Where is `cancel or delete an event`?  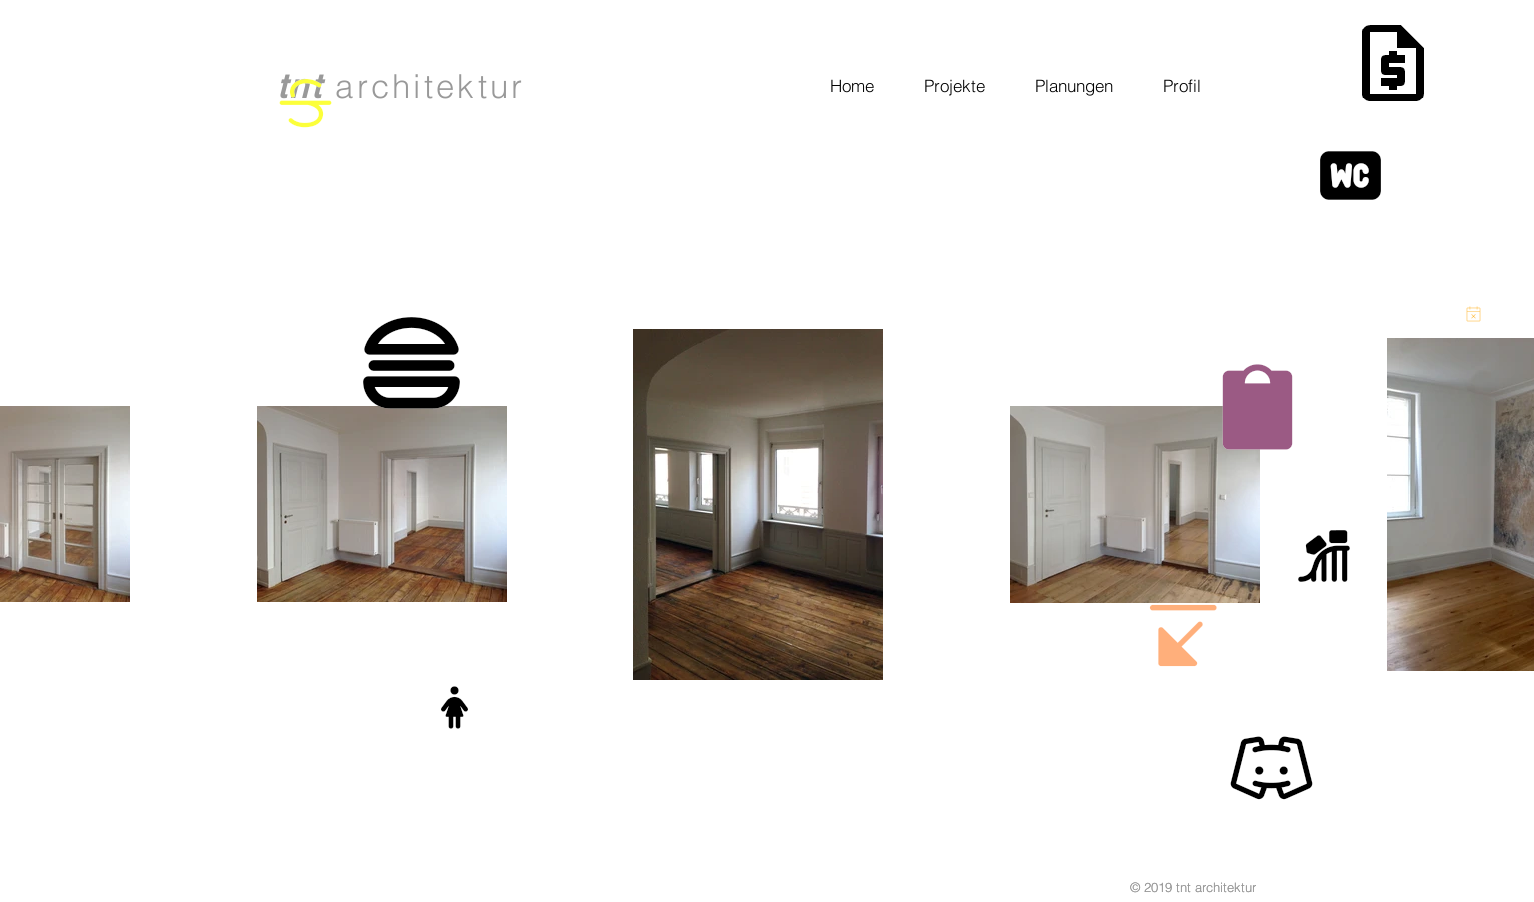
cancel or delete an event is located at coordinates (1473, 314).